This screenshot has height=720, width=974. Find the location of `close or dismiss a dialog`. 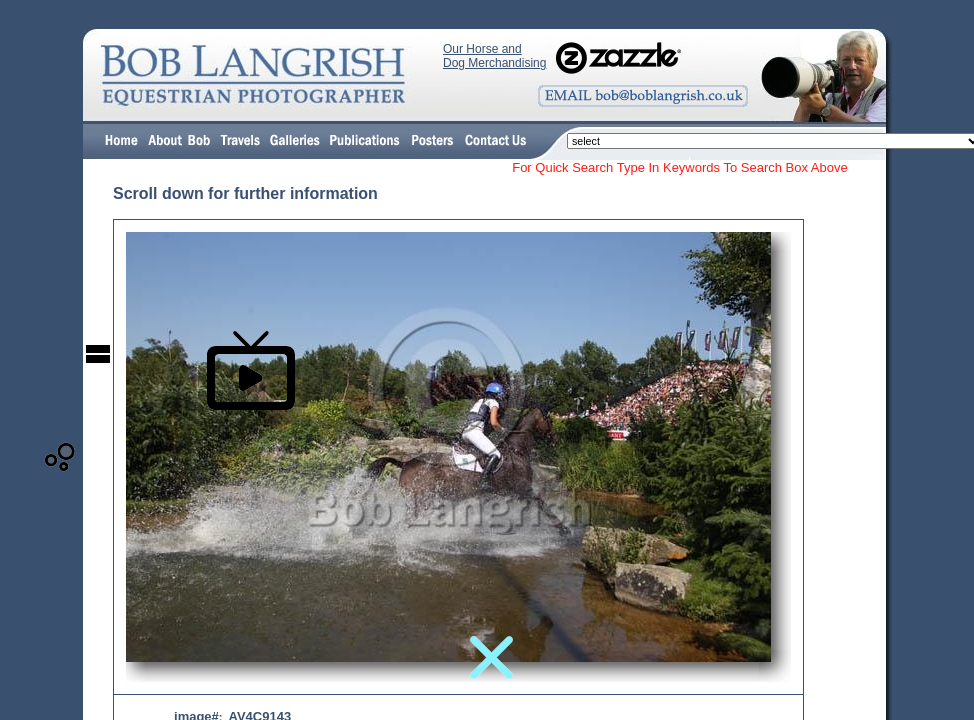

close or dismiss a dialog is located at coordinates (491, 657).